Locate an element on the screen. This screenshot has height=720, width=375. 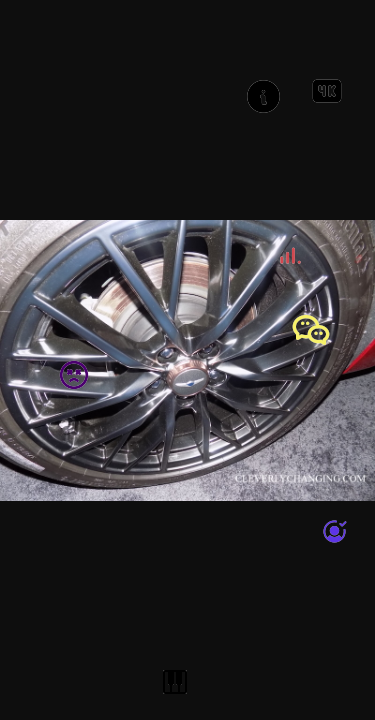
open music or piano app is located at coordinates (175, 682).